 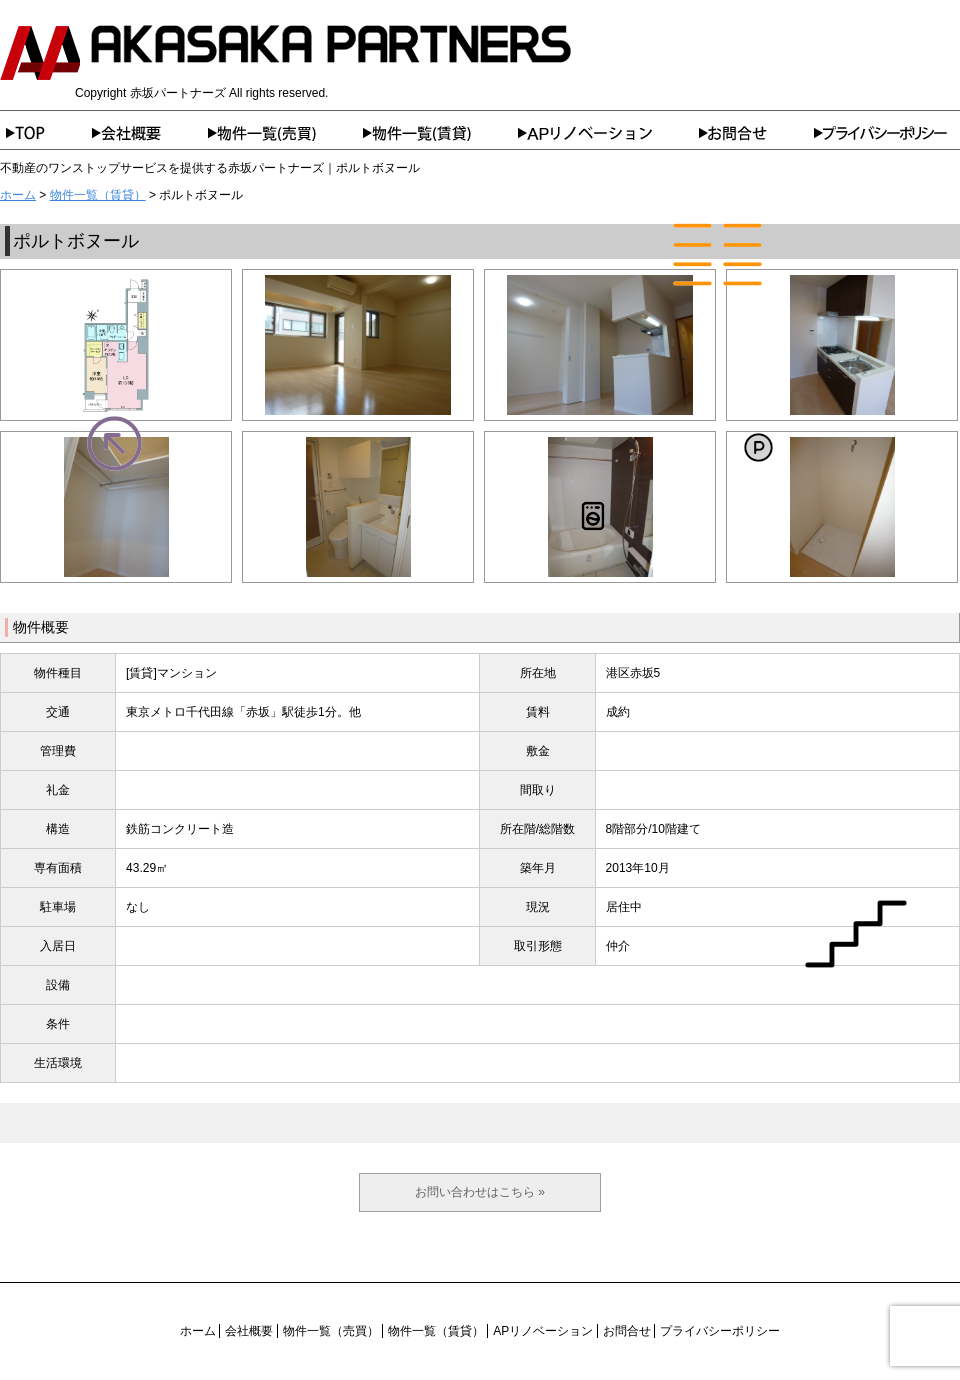 What do you see at coordinates (593, 516) in the screenshot?
I see `access laundry or washing machine controls` at bounding box center [593, 516].